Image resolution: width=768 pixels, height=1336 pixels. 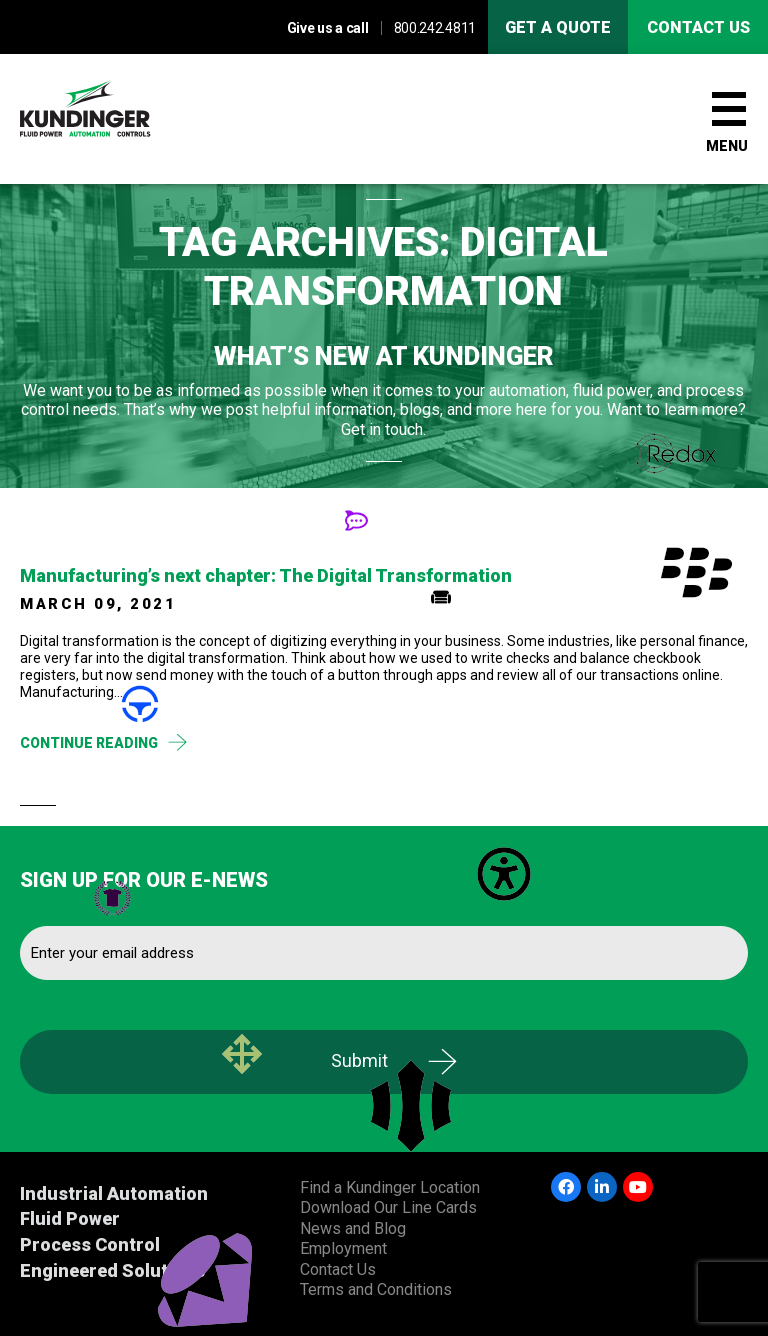 I want to click on drag to reposition element, so click(x=242, y=1054).